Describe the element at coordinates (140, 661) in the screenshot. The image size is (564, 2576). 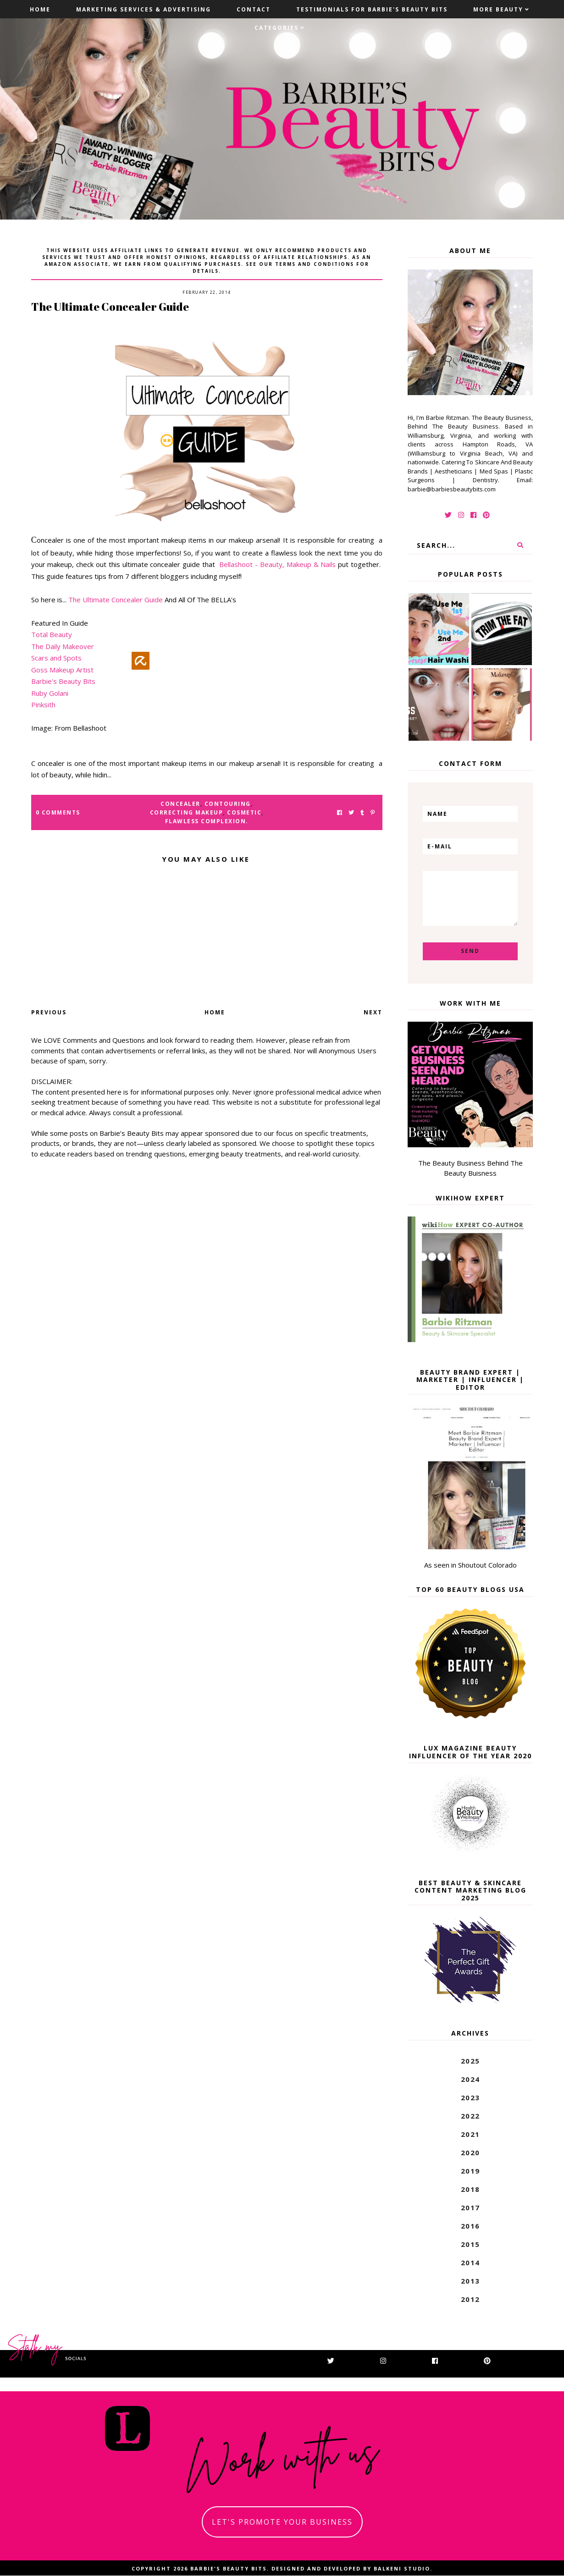
I see `open avira antivirus software` at that location.